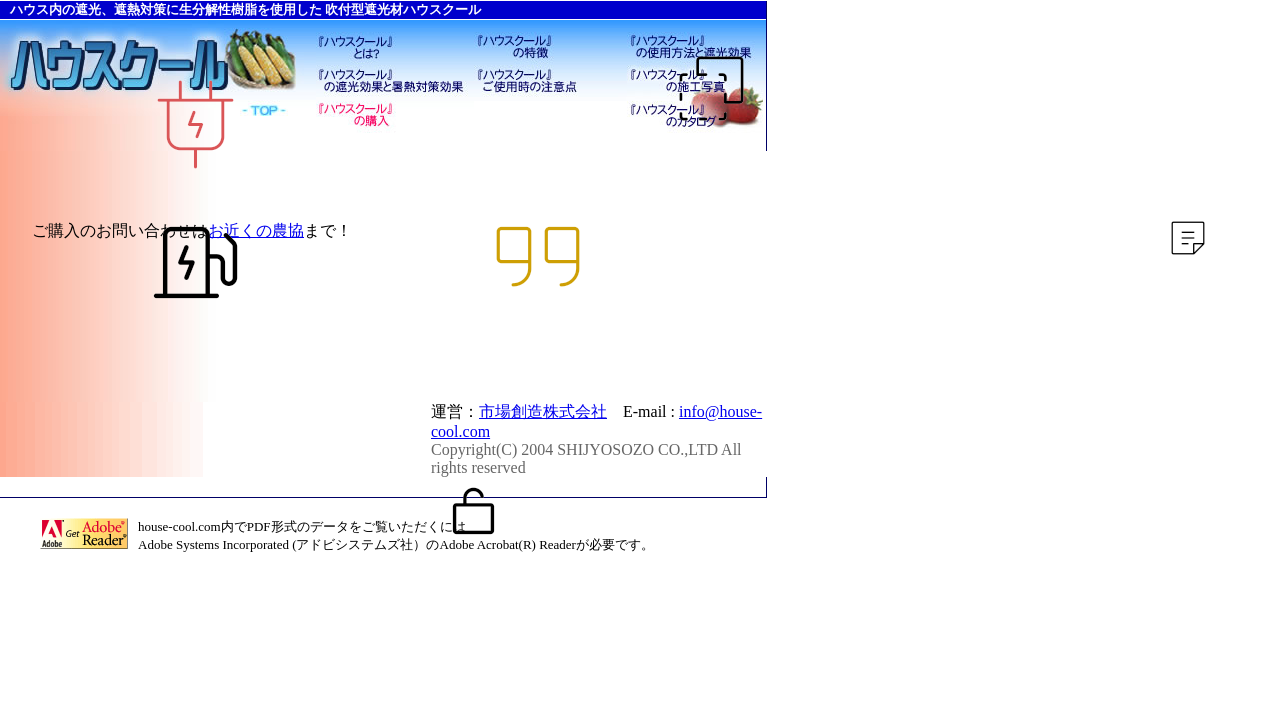 This screenshot has width=1280, height=720. Describe the element at coordinates (473, 513) in the screenshot. I see `unlock or access secured content` at that location.